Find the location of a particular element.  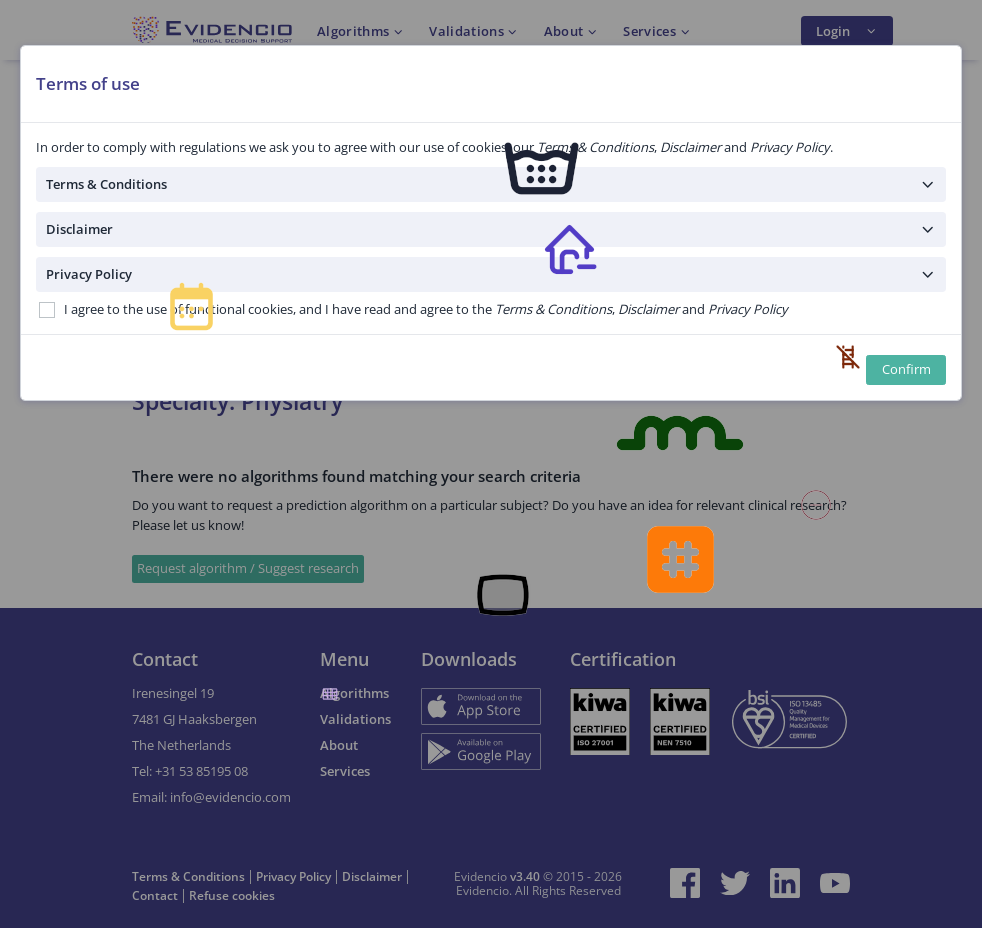

view weekly calendar is located at coordinates (191, 306).